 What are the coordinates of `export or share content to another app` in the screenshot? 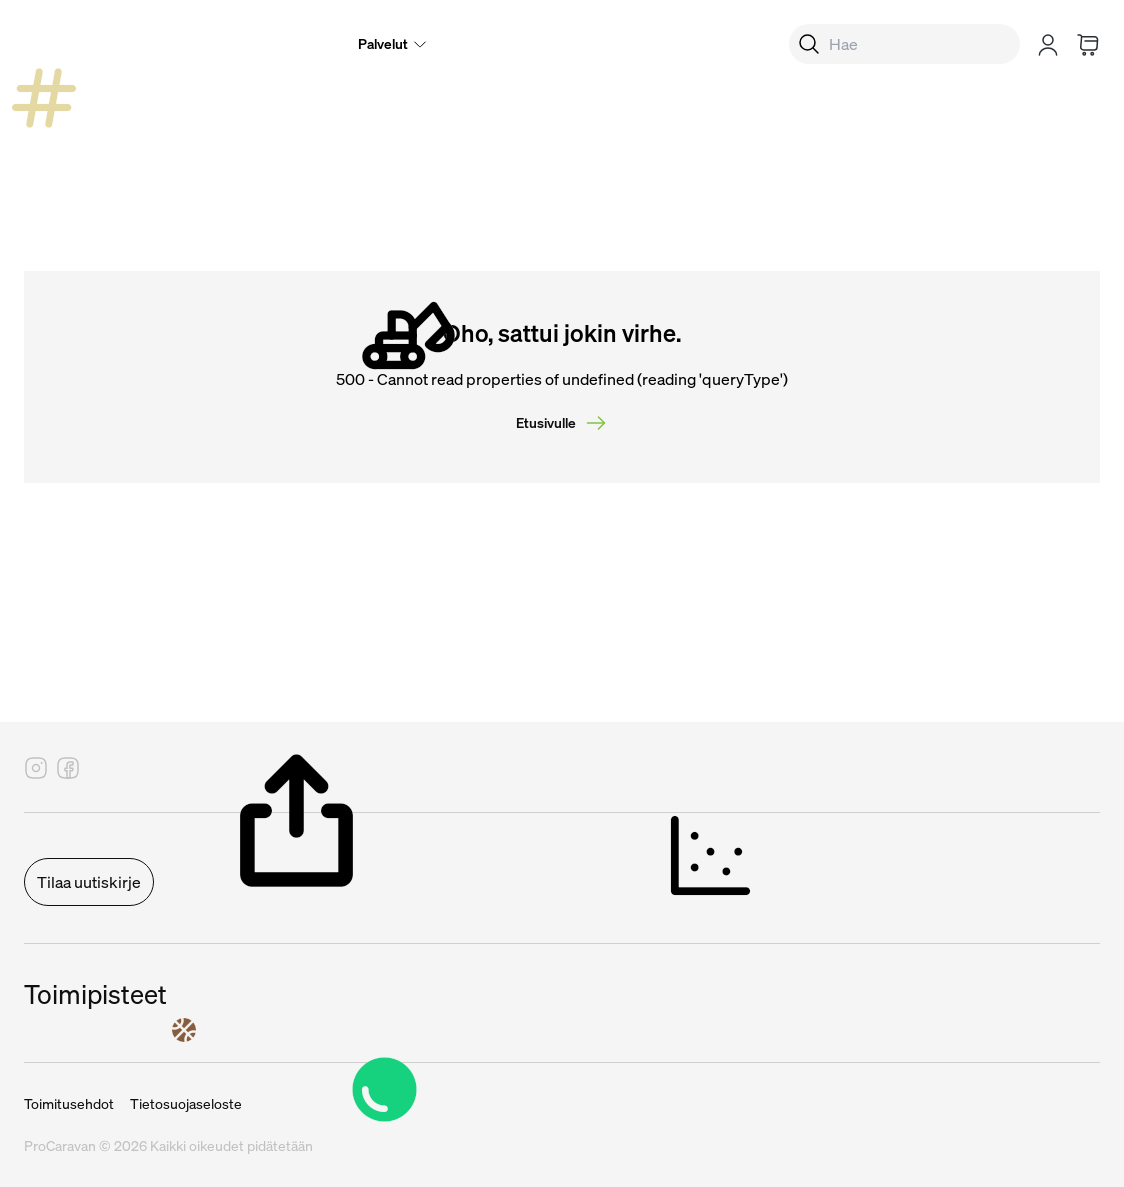 It's located at (296, 825).